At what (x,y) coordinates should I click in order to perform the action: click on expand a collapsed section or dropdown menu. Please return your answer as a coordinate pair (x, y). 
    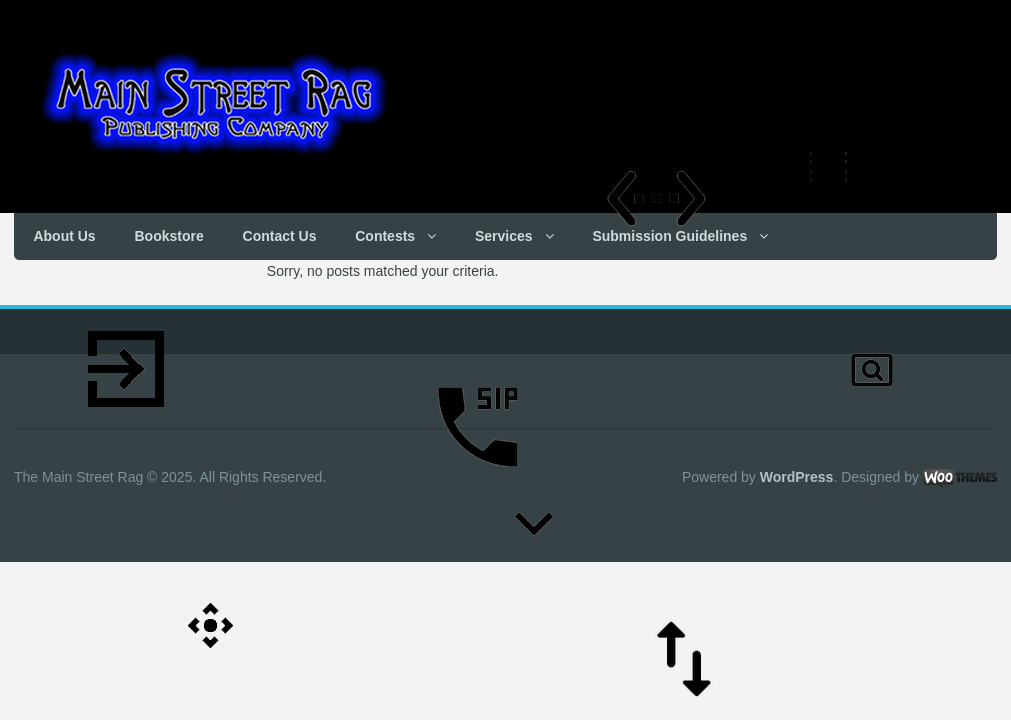
    Looking at the image, I should click on (534, 523).